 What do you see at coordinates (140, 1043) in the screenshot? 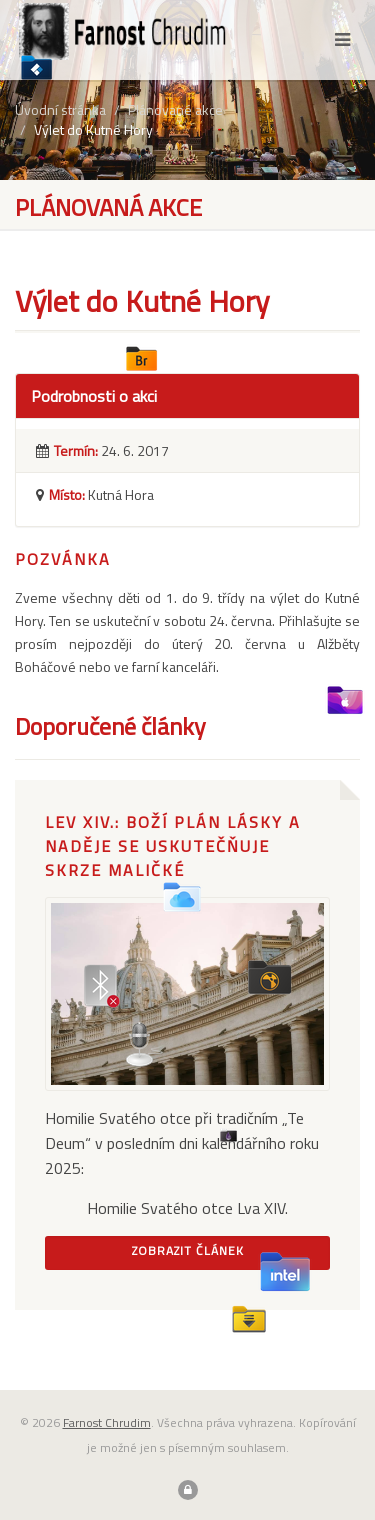
I see `access microphone settings` at bounding box center [140, 1043].